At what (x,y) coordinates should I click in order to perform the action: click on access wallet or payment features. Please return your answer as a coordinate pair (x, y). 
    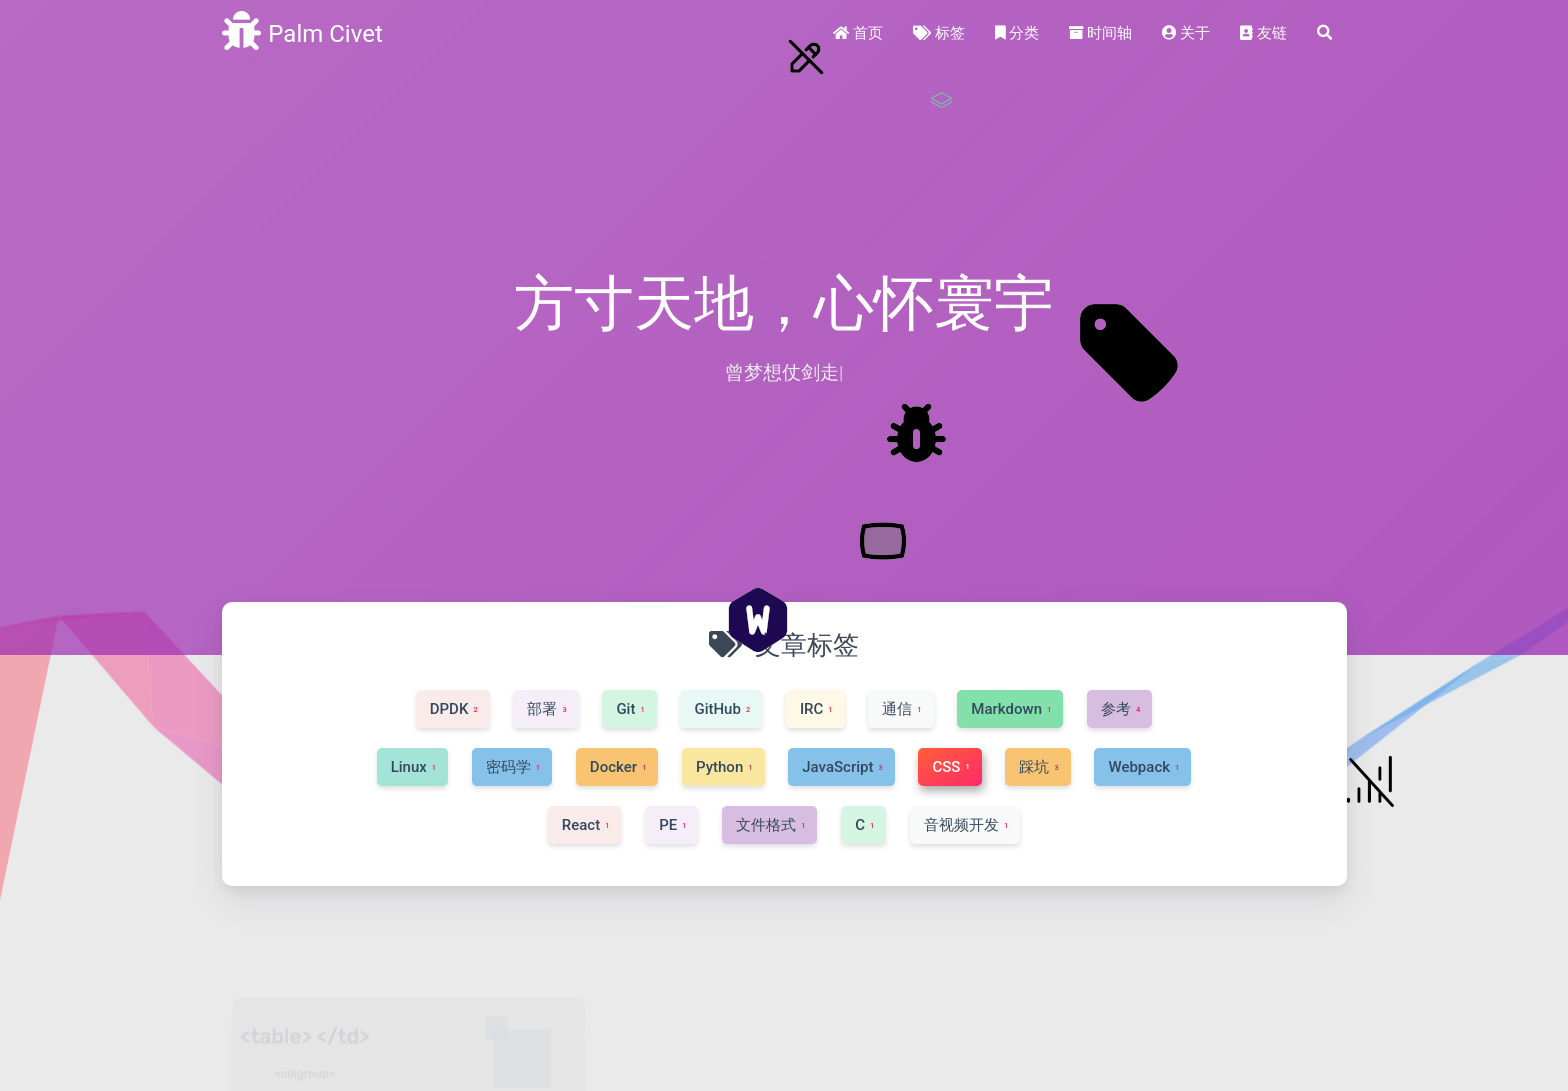
    Looking at the image, I should click on (758, 620).